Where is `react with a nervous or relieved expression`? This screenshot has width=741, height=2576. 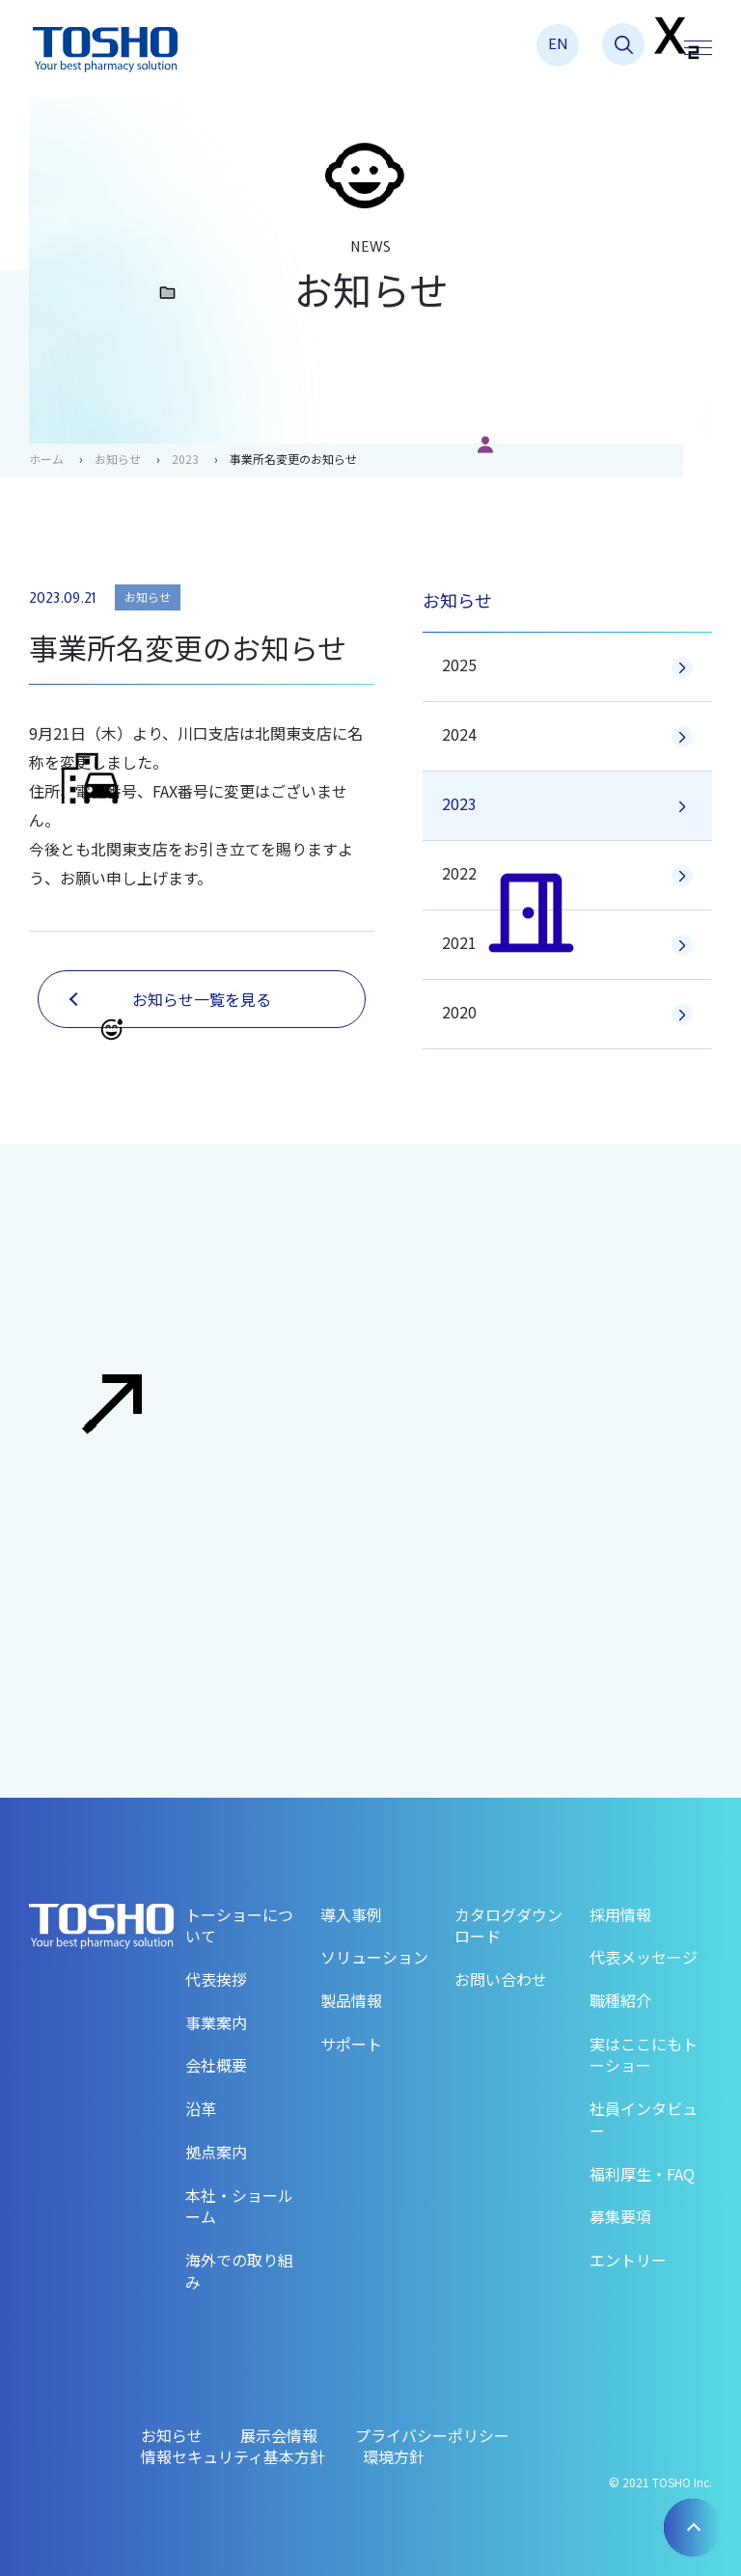
react with a nervous or relieved expression is located at coordinates (111, 1029).